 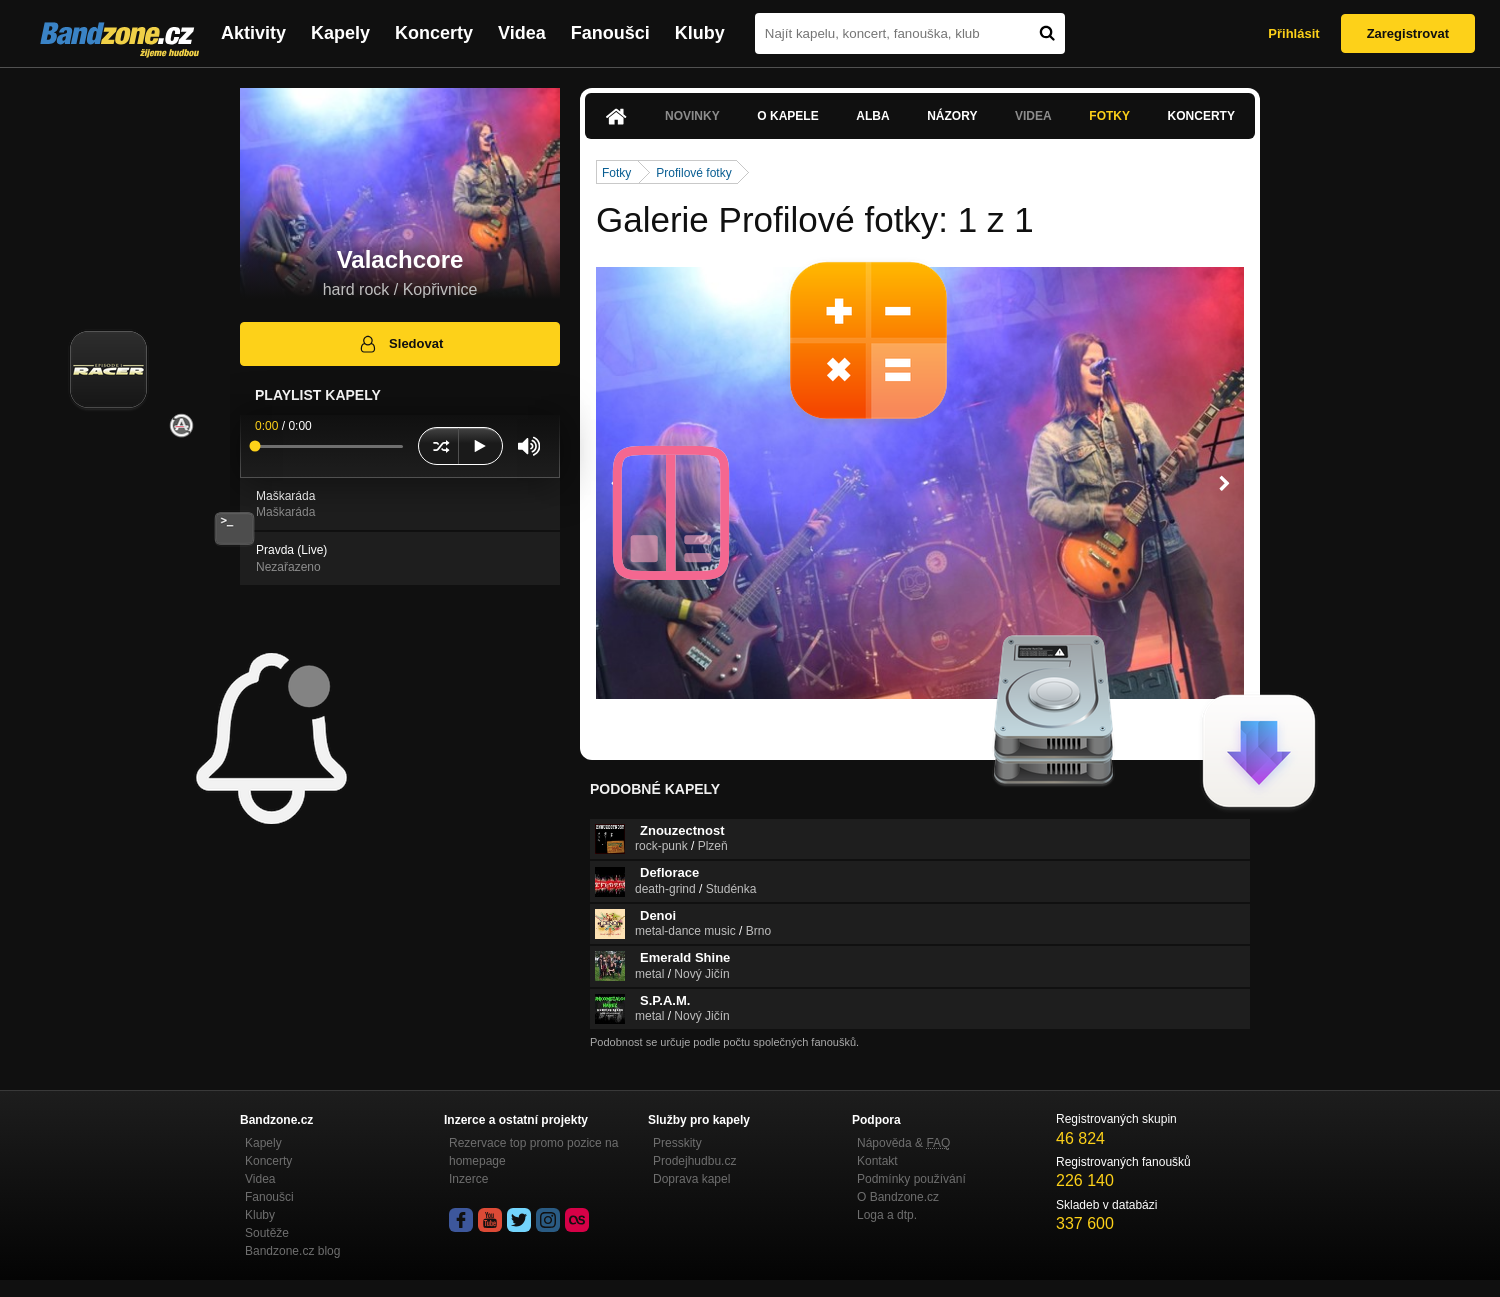 I want to click on launch star wars: episode i racer game, so click(x=108, y=369).